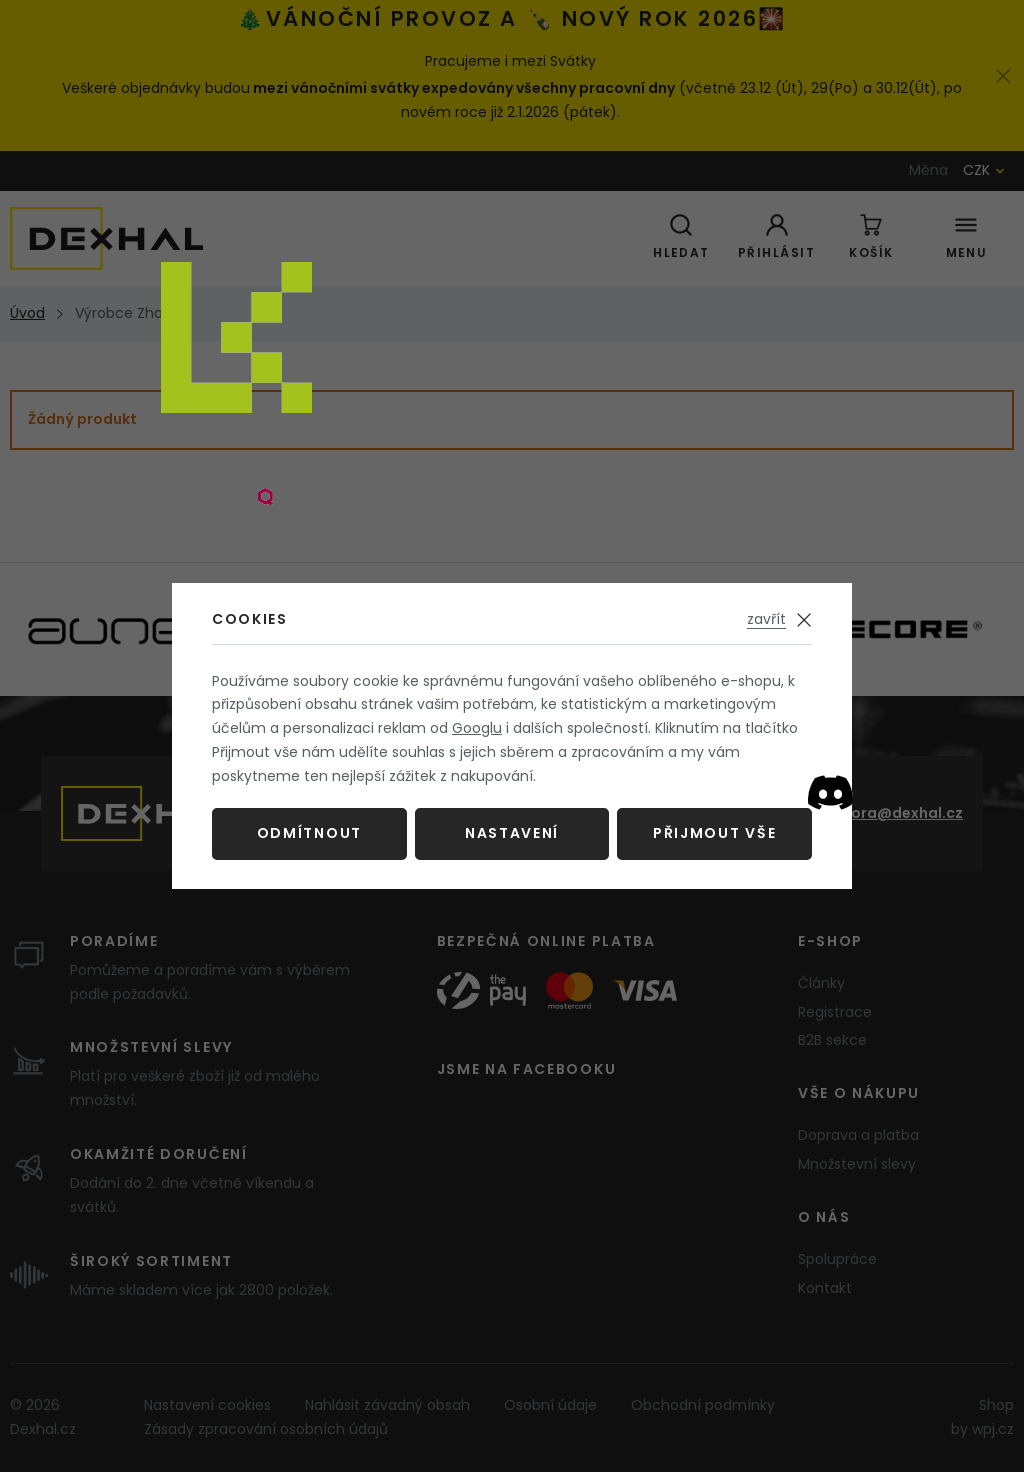 The width and height of the screenshot is (1024, 1472). Describe the element at coordinates (236, 337) in the screenshot. I see `livekit logo - real-time audio/video platform branding` at that location.